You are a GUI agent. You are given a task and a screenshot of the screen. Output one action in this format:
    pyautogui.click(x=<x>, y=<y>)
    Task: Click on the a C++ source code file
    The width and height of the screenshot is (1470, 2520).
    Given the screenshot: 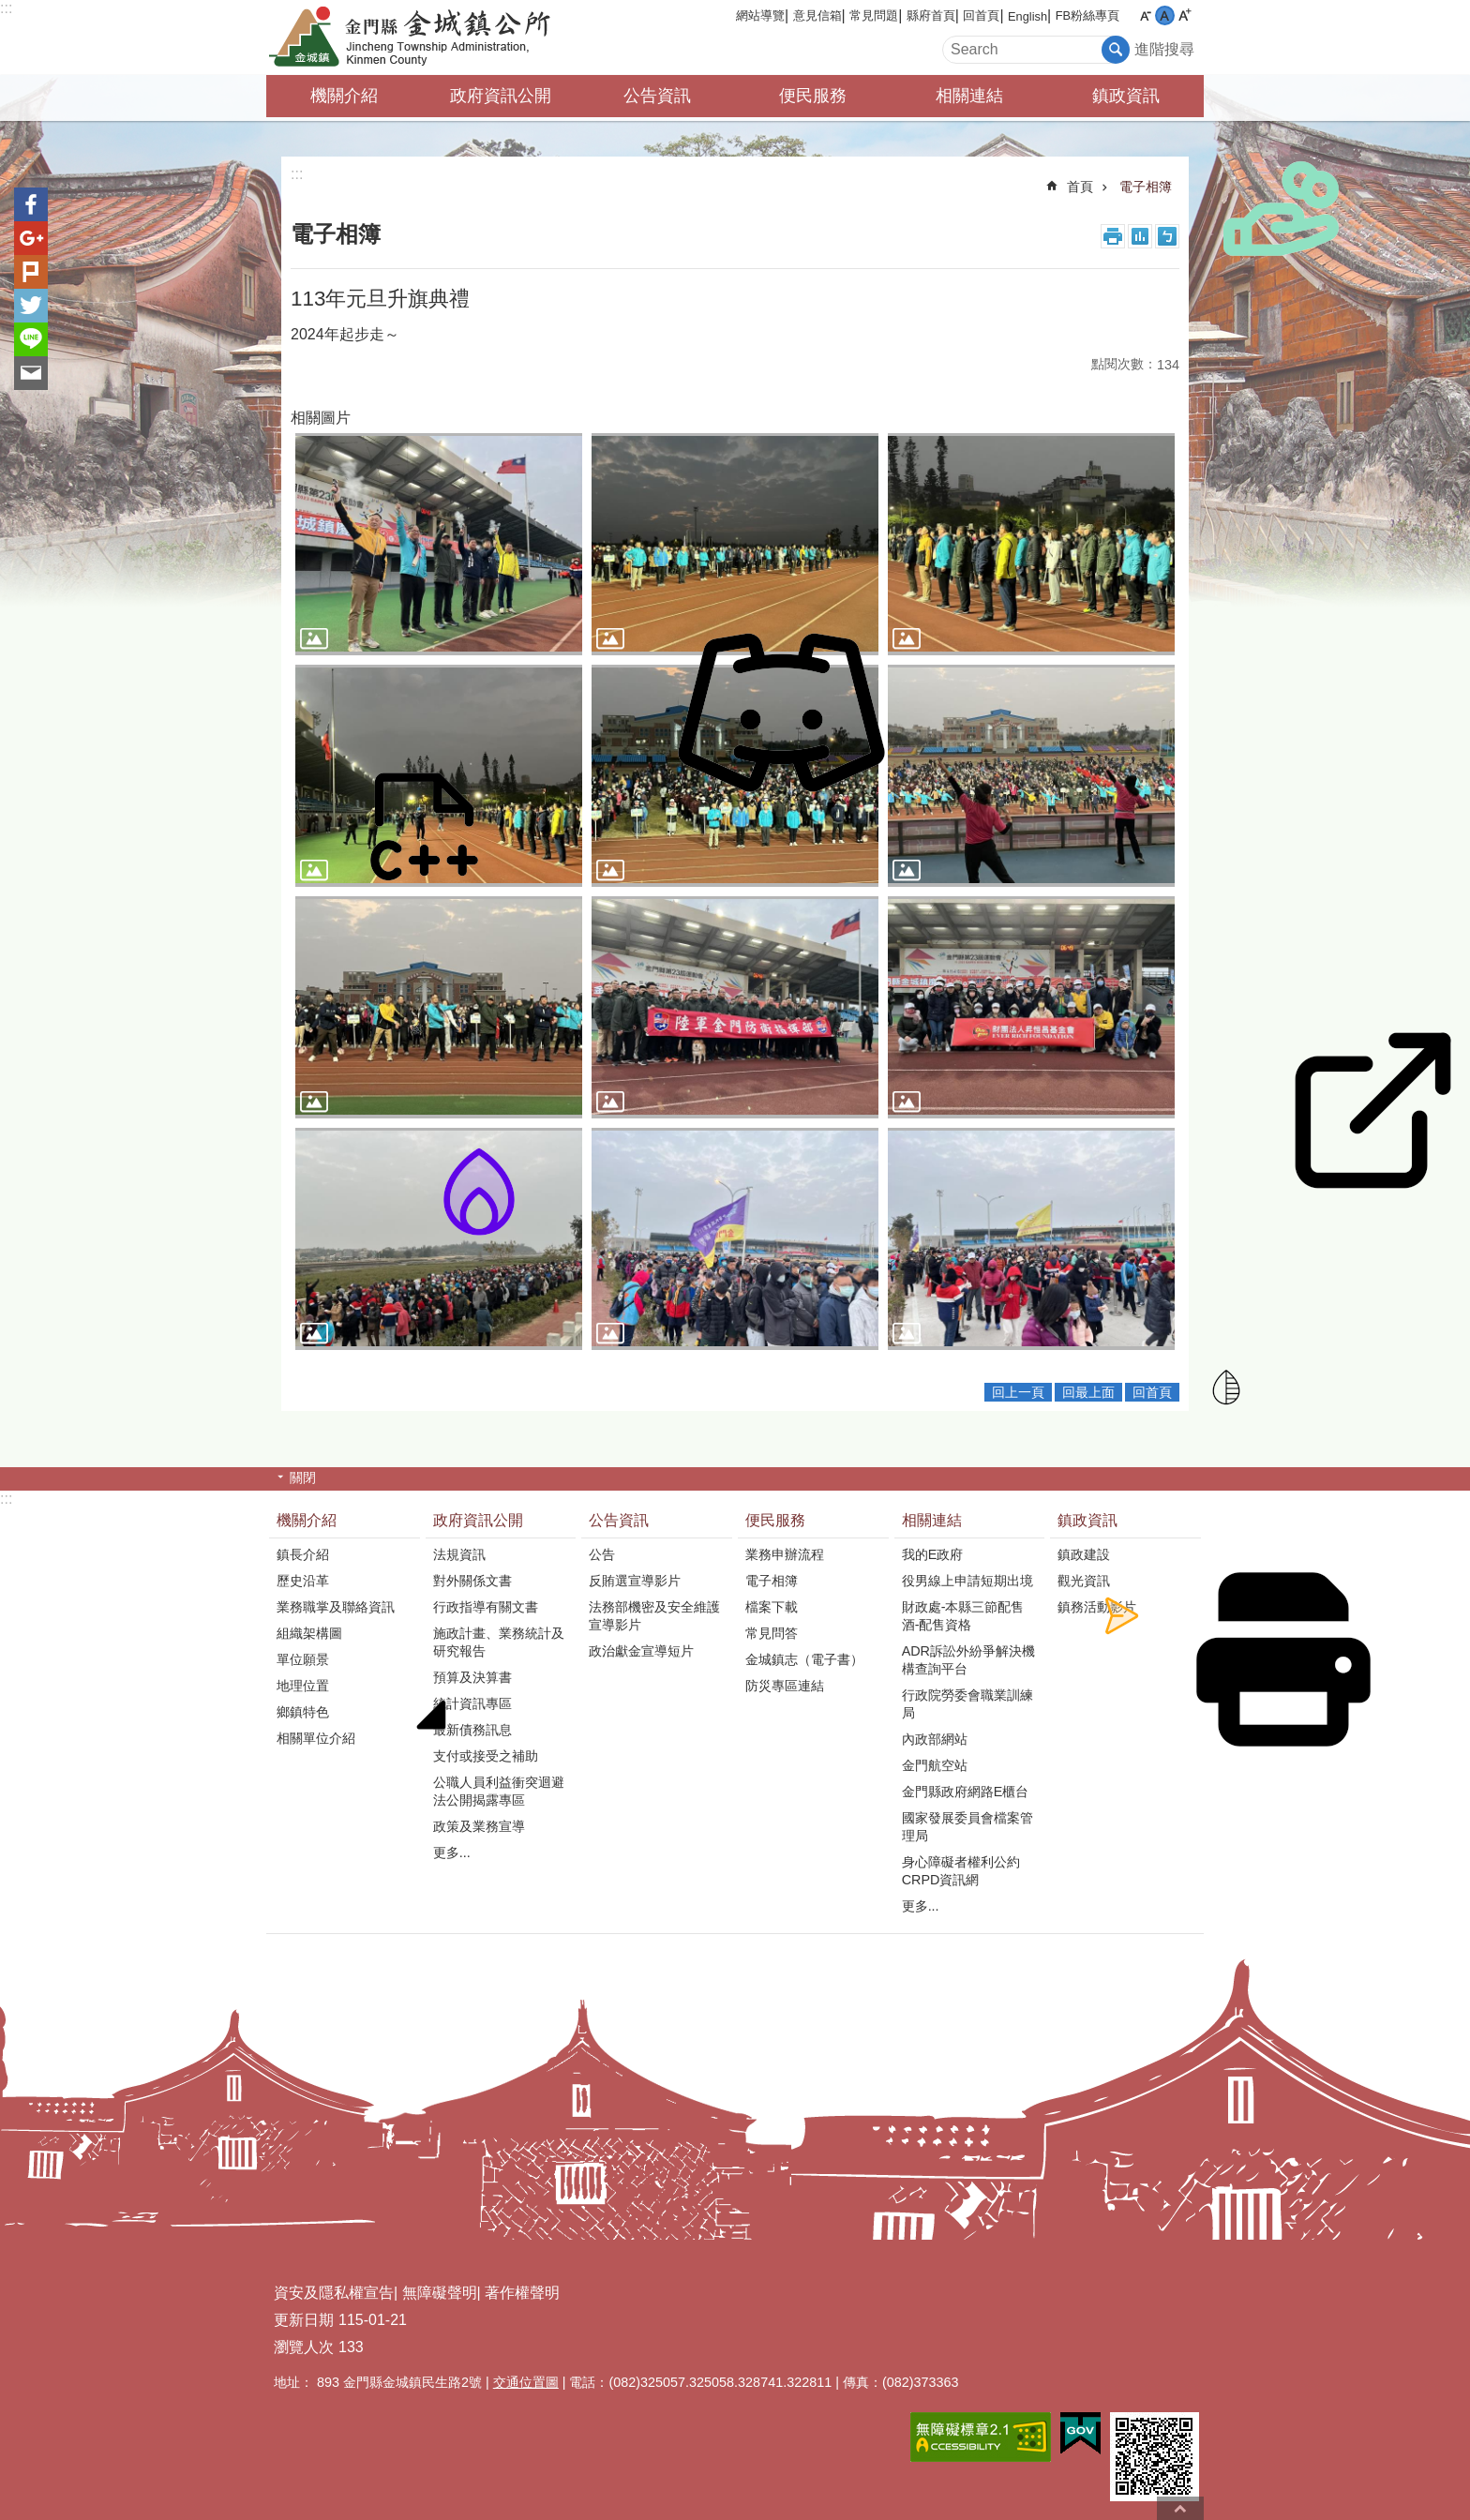 What is the action you would take?
    pyautogui.click(x=424, y=831)
    